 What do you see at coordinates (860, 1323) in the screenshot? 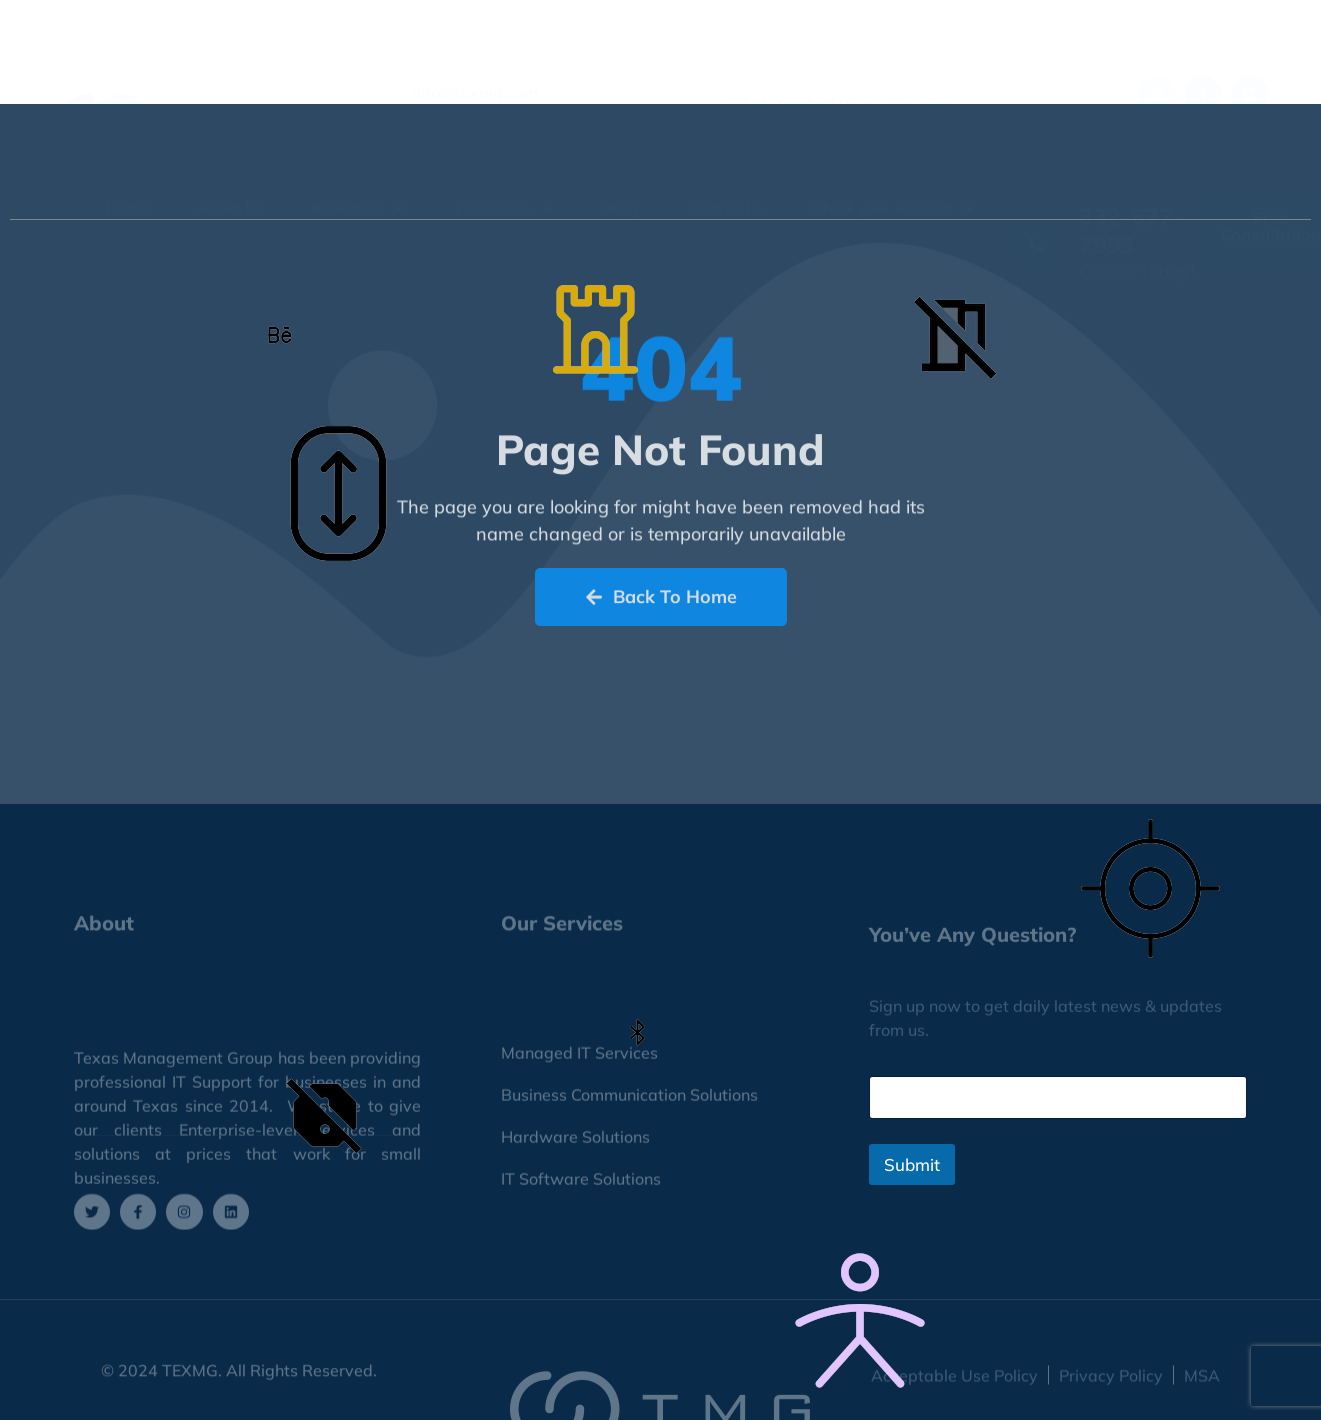
I see `view user profile` at bounding box center [860, 1323].